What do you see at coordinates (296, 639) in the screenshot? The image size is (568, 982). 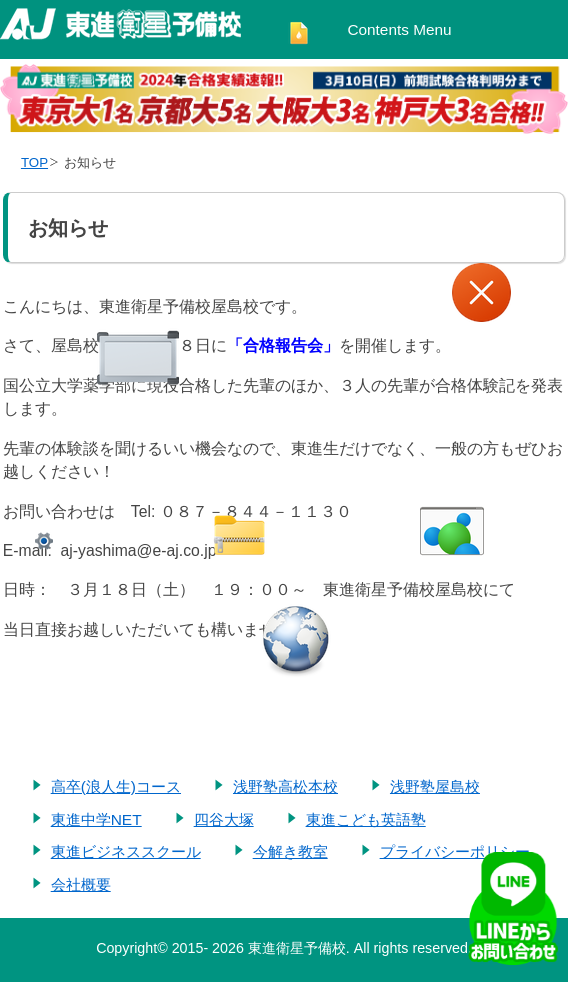 I see `access internet and web applications` at bounding box center [296, 639].